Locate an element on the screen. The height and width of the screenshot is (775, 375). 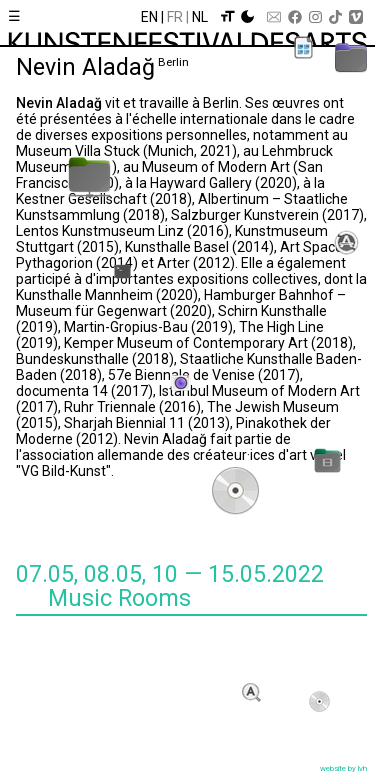
open your videos folder is located at coordinates (327, 460).